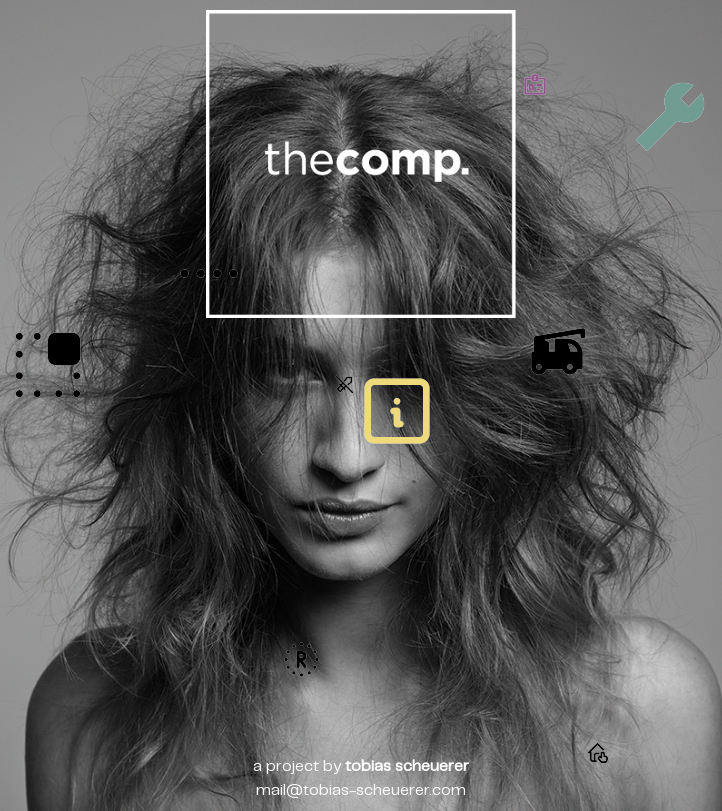 This screenshot has height=811, width=722. Describe the element at coordinates (48, 365) in the screenshot. I see `align element to top-right corner` at that location.